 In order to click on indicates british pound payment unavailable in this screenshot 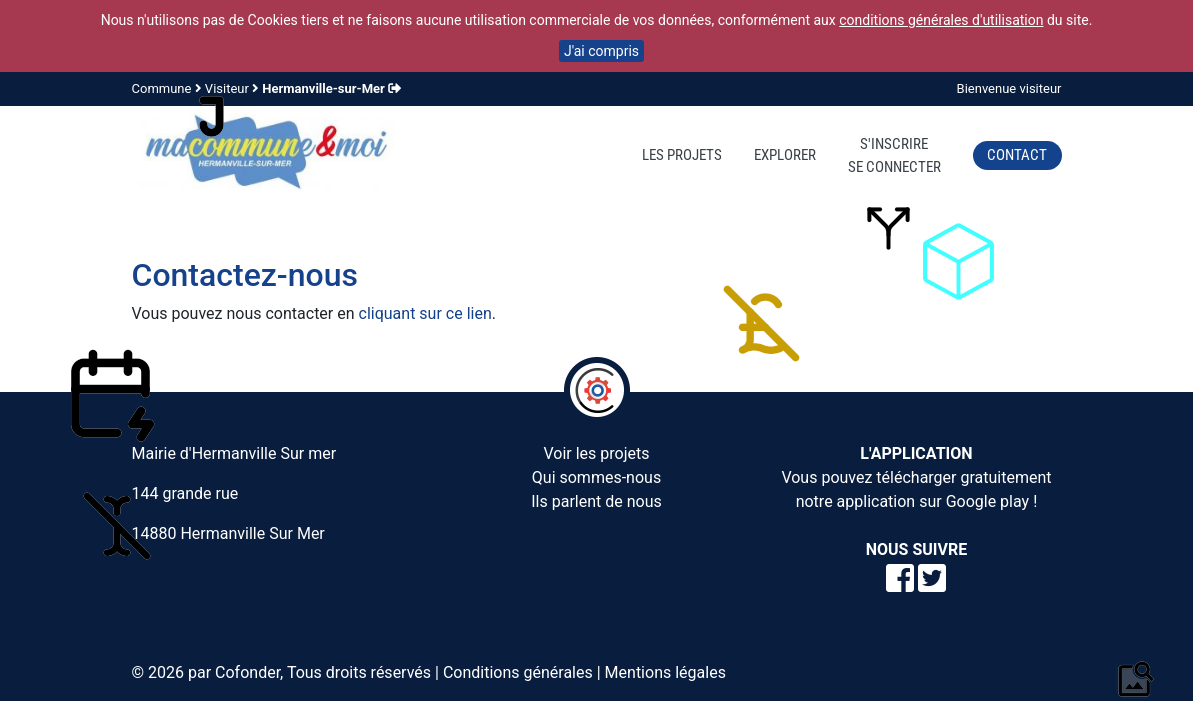, I will do `click(761, 323)`.